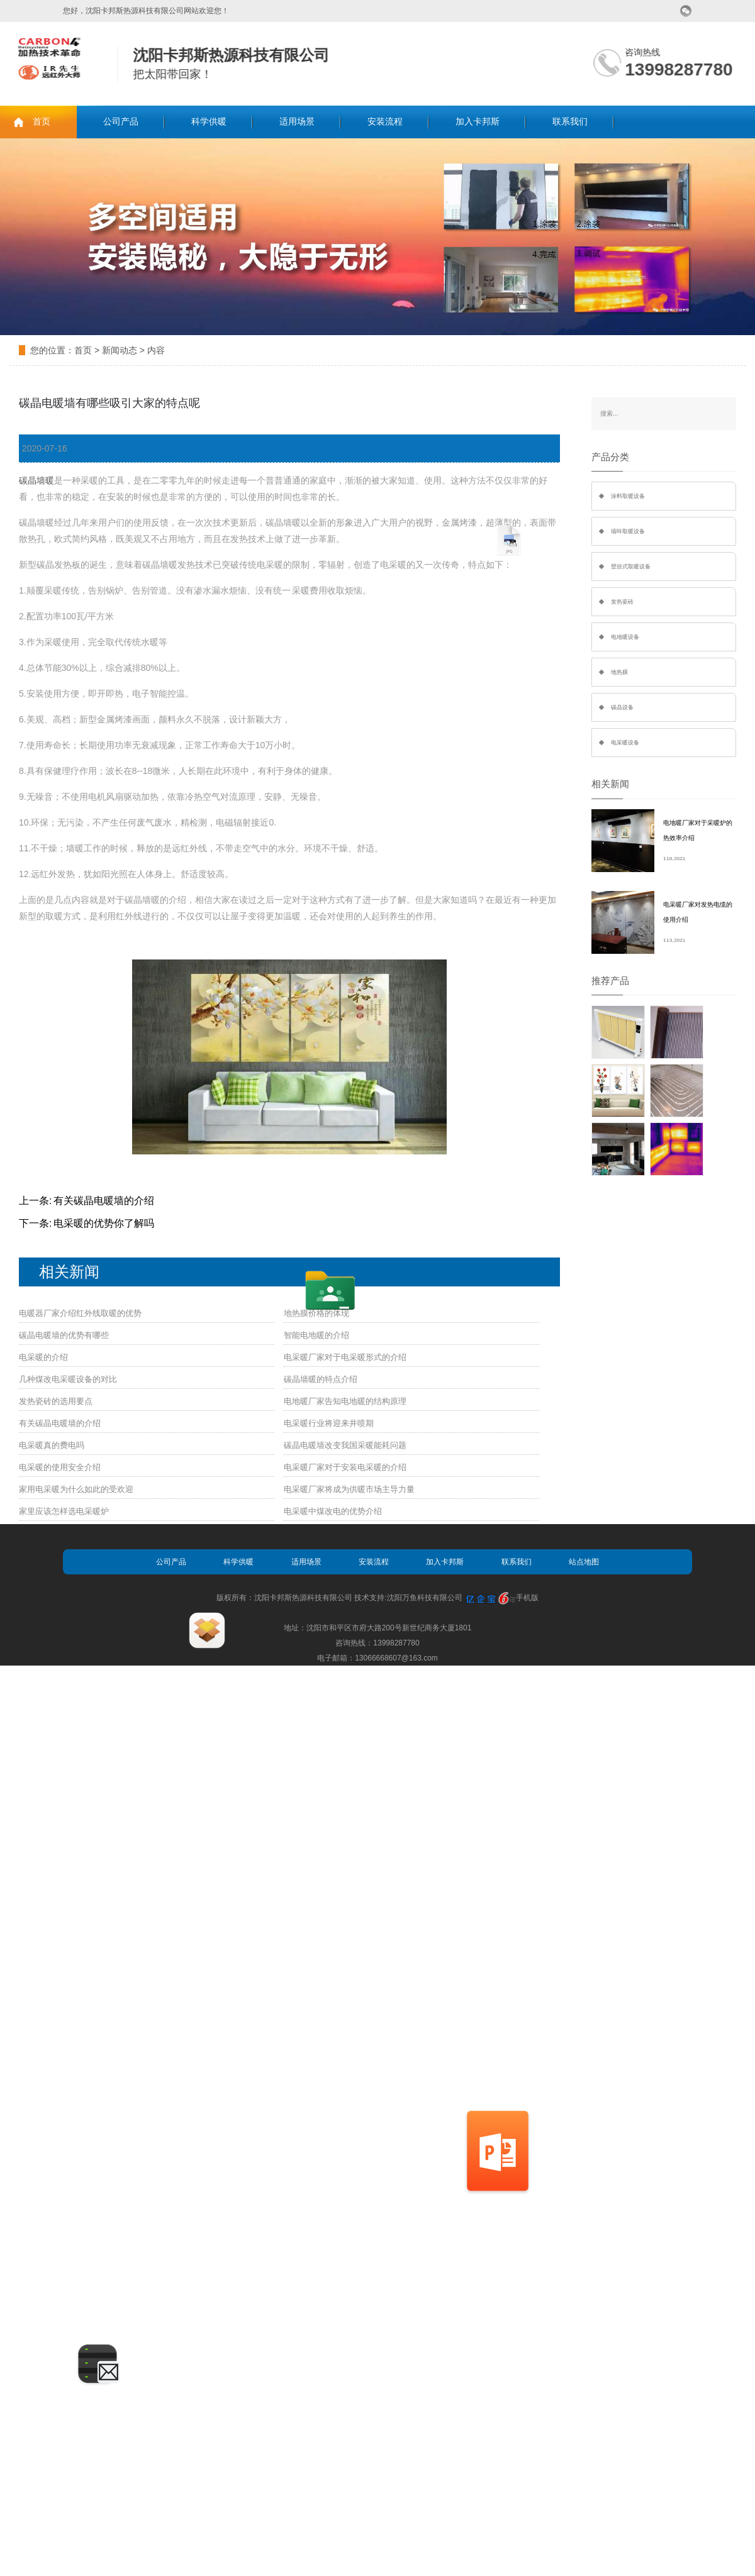  What do you see at coordinates (330, 1291) in the screenshot?
I see `open google classroom files folder` at bounding box center [330, 1291].